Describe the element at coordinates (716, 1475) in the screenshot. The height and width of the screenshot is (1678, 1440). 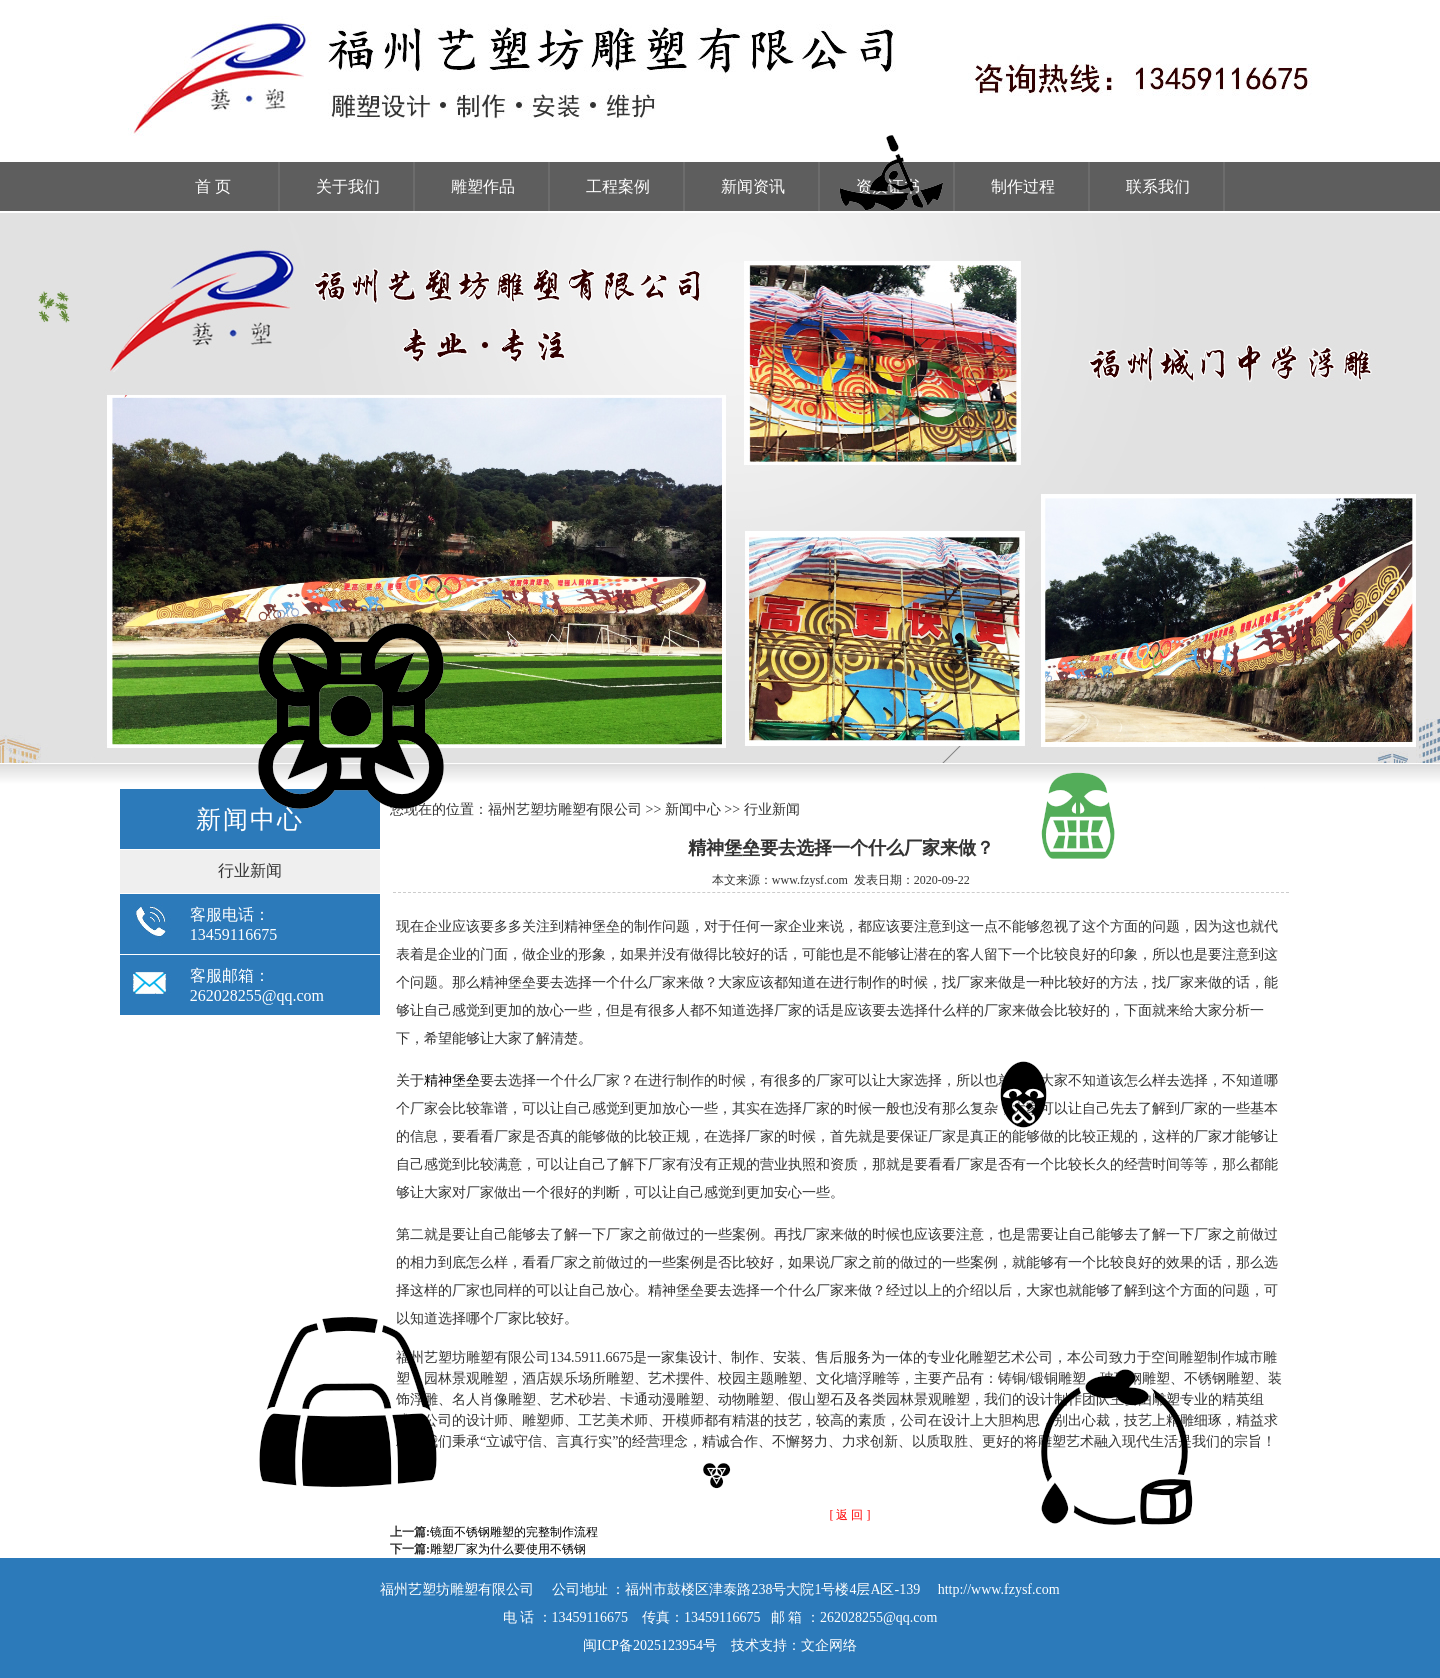
I see `indicates a trinity or three-way connection system` at that location.